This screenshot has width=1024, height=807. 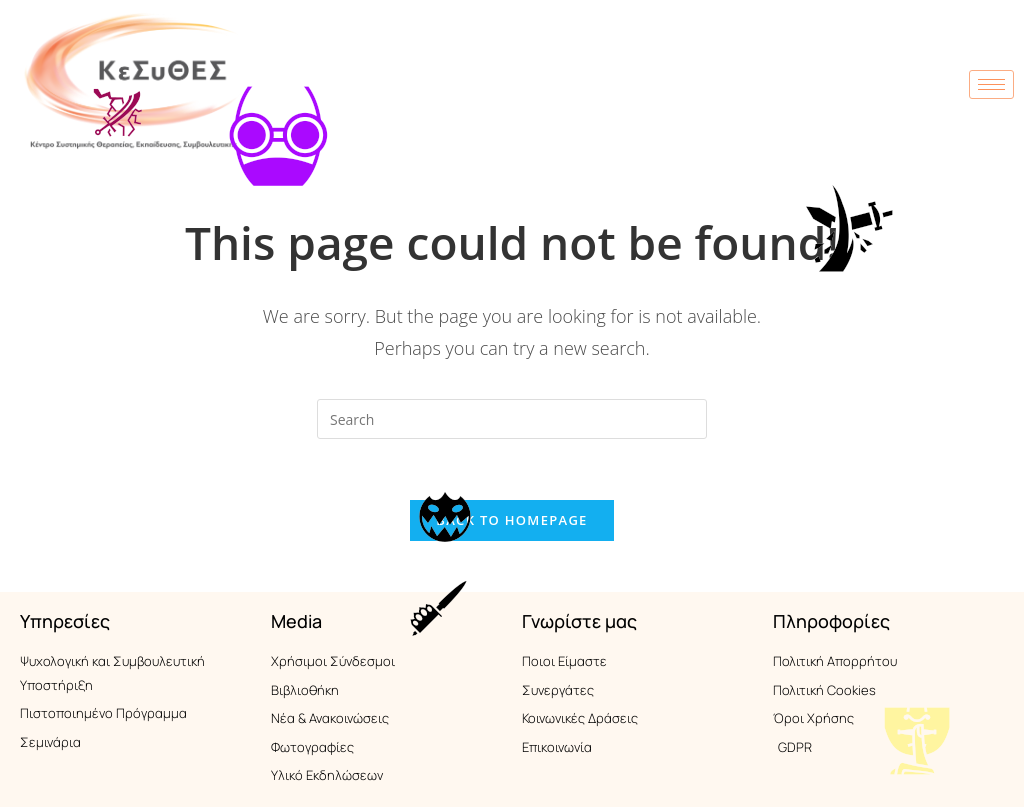 I want to click on access halloween or seasonal themed content, so click(x=445, y=518).